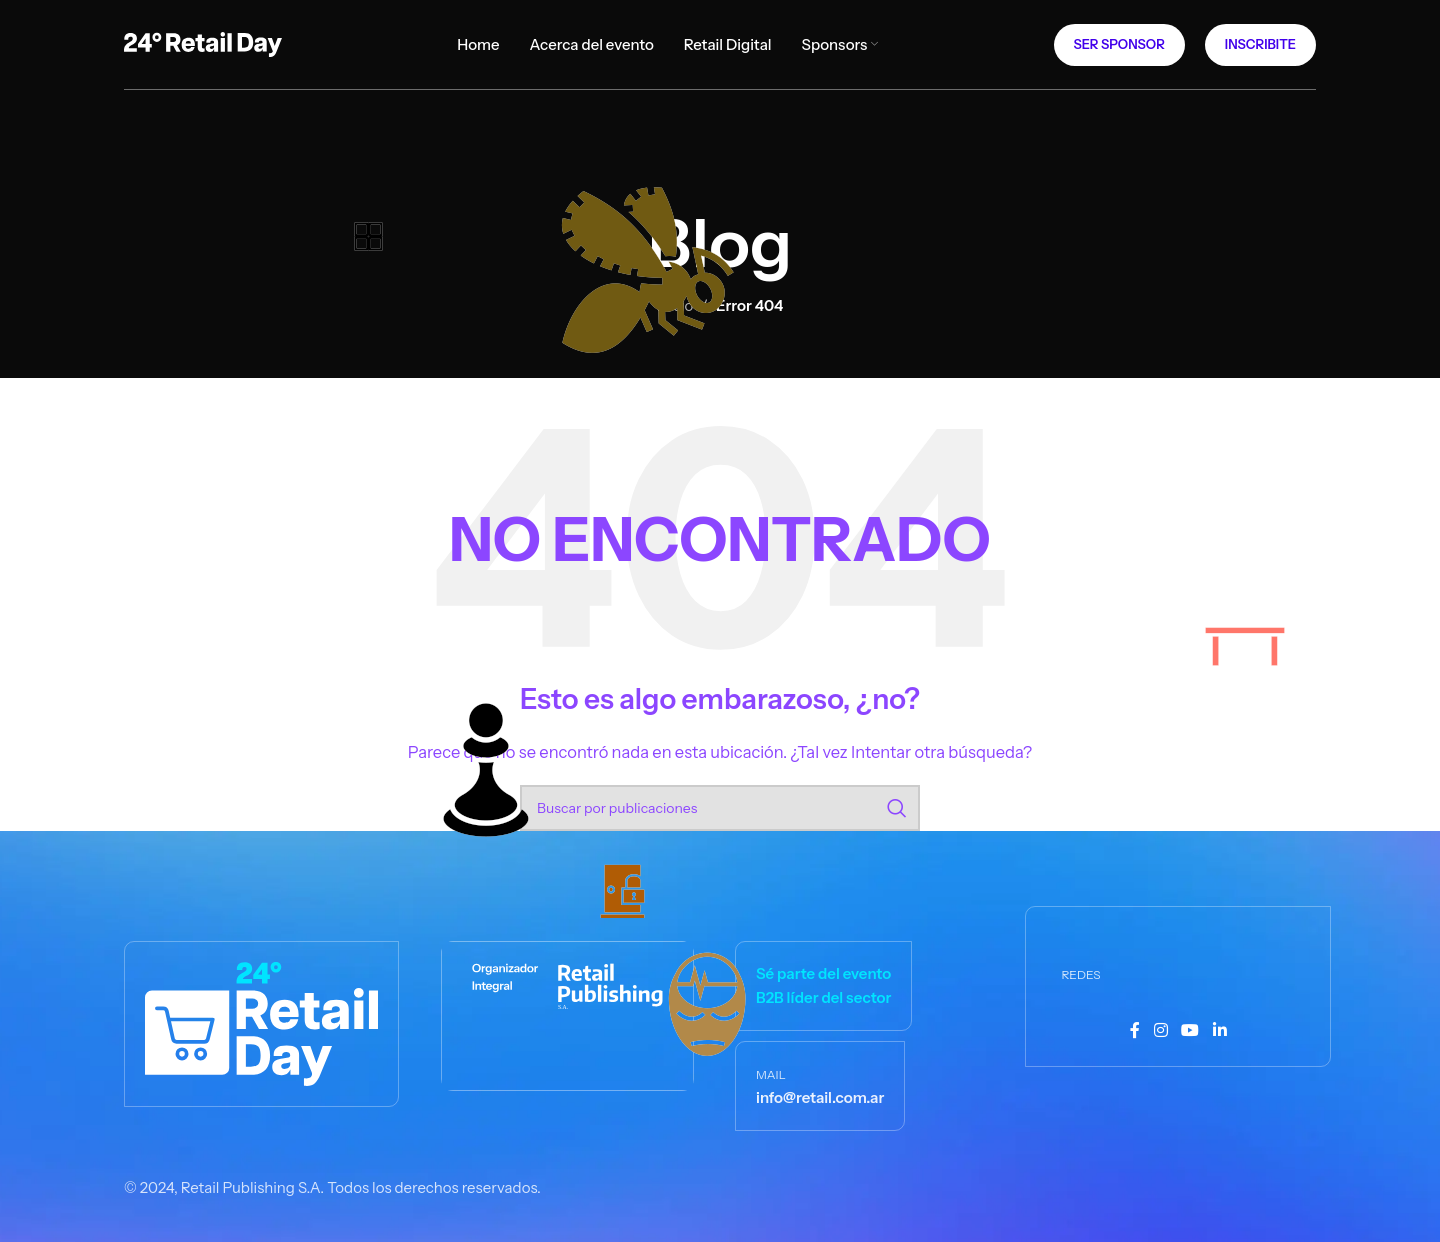  What do you see at coordinates (705, 1004) in the screenshot?
I see `indicates player is in a coma or unconscious state` at bounding box center [705, 1004].